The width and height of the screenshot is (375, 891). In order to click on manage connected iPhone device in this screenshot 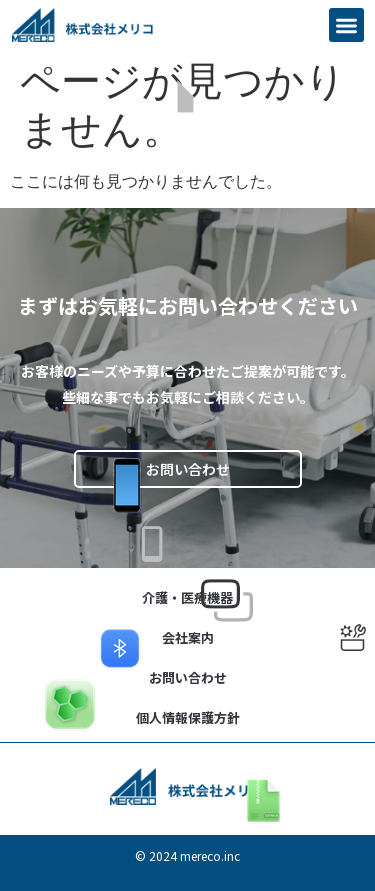, I will do `click(127, 486)`.